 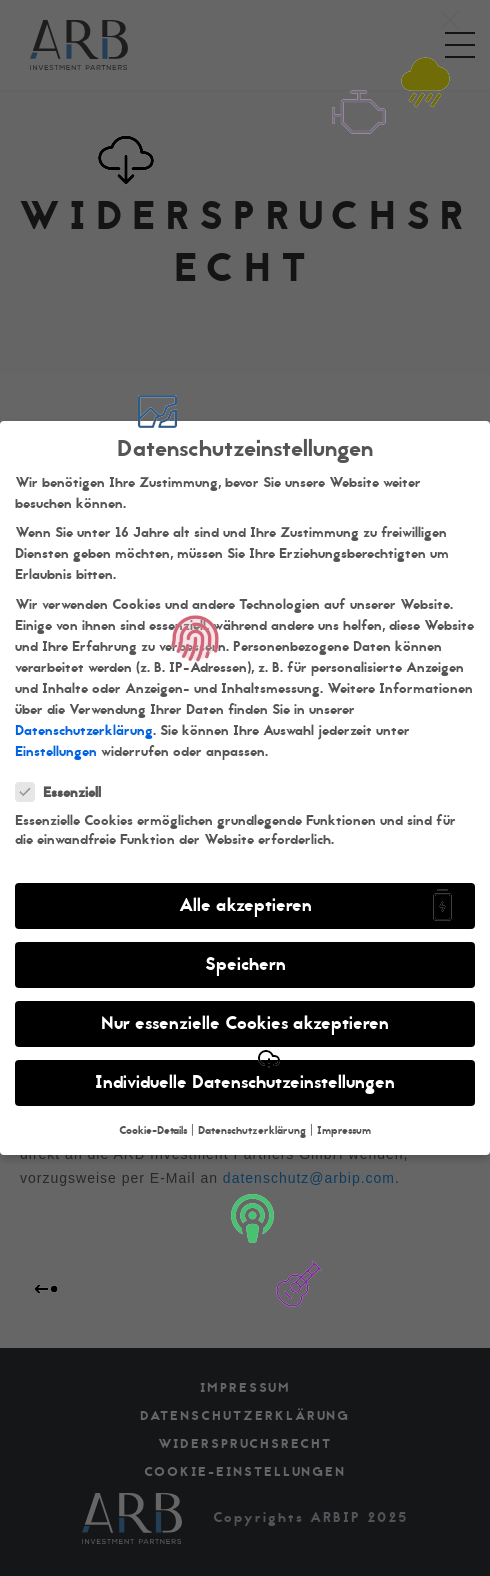 I want to click on move selected item to the left, so click(x=46, y=1289).